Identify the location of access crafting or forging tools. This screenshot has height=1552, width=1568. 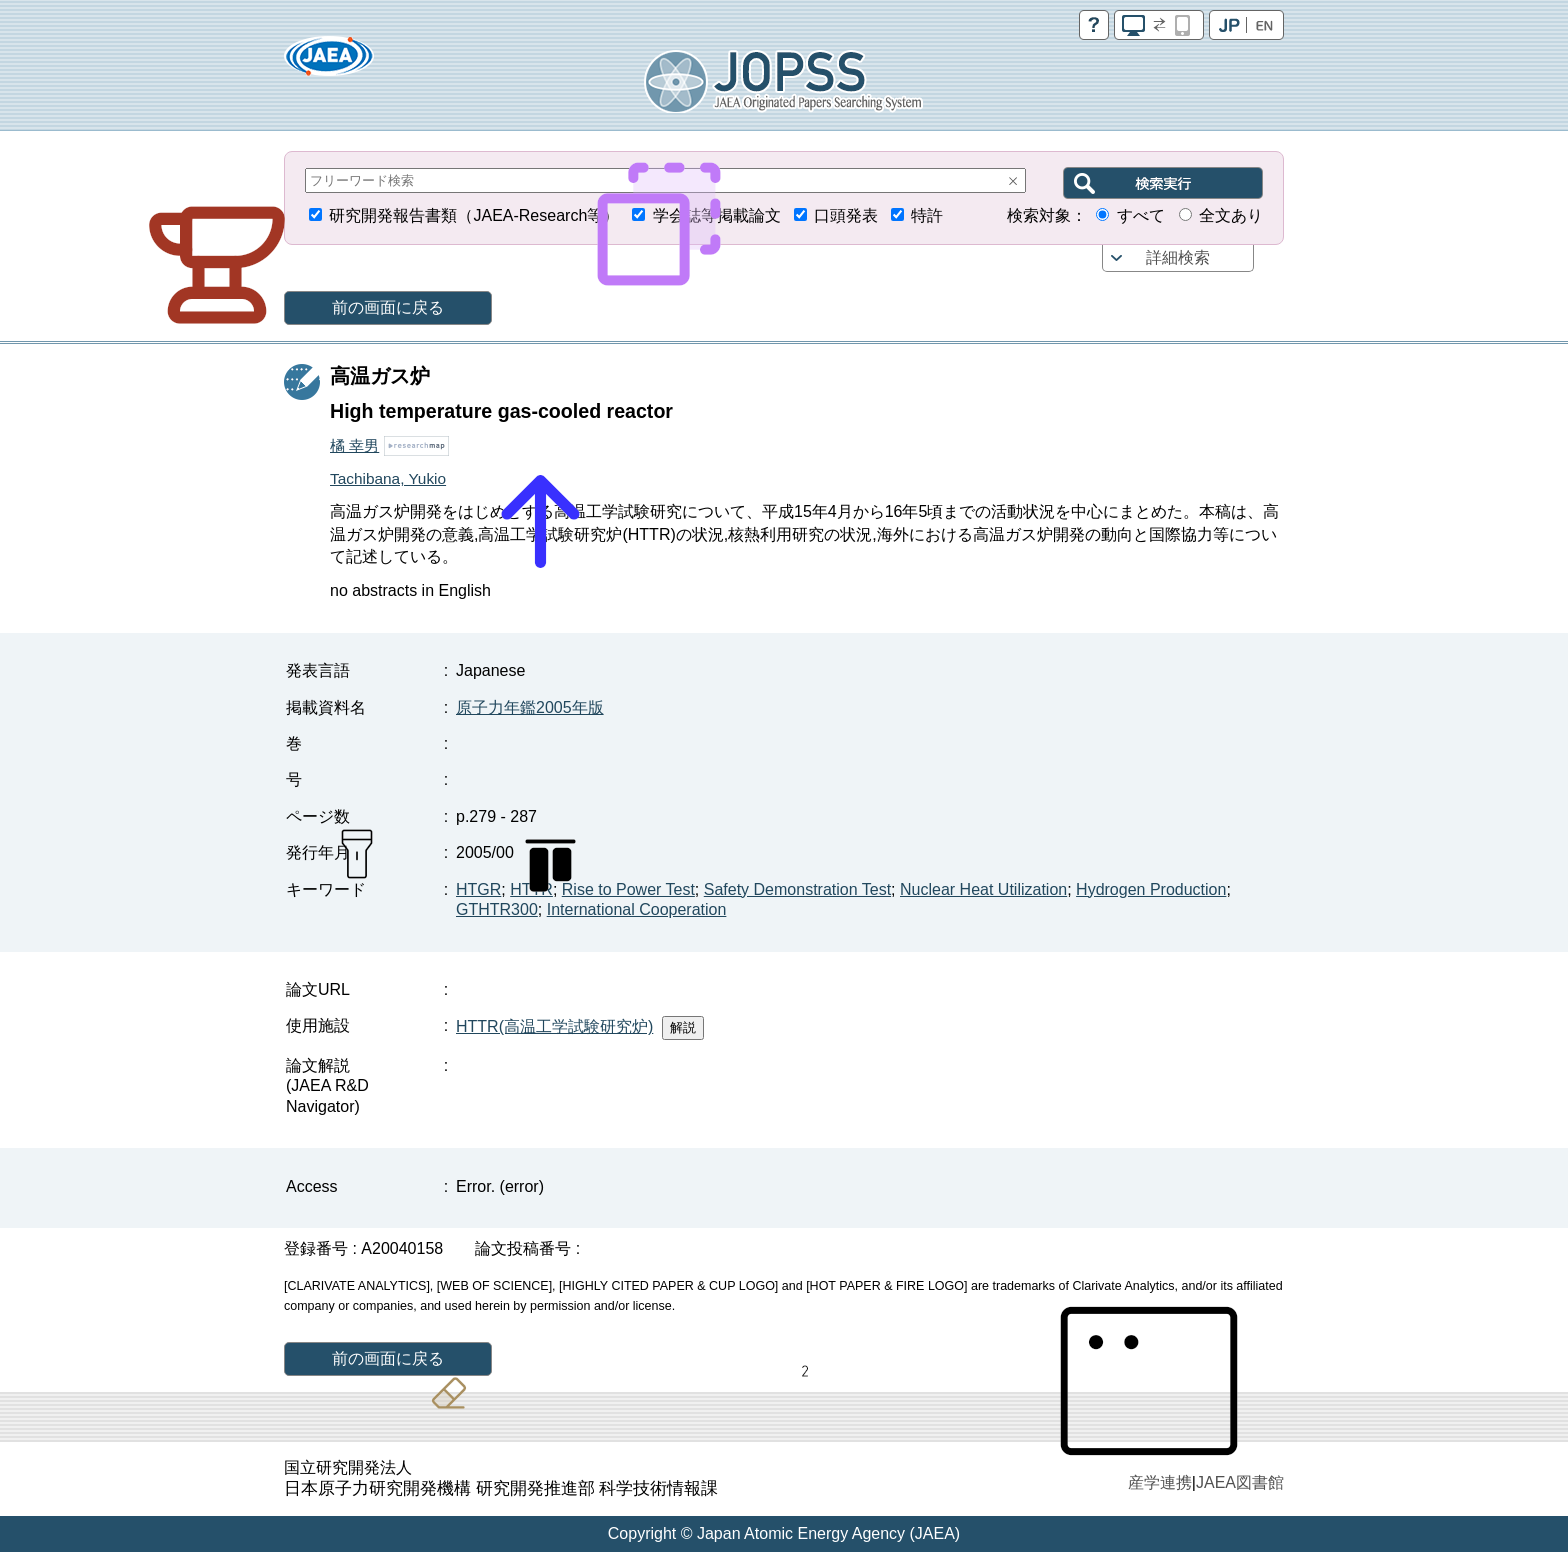
(217, 262).